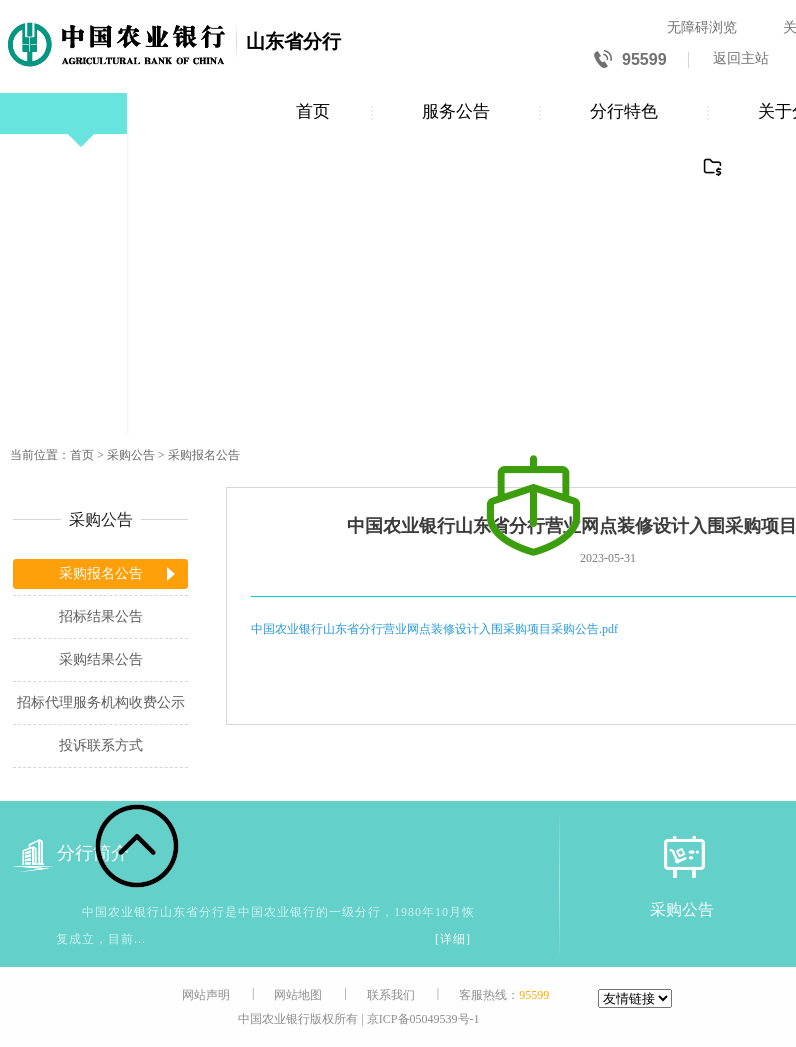 This screenshot has height=1047, width=796. Describe the element at coordinates (533, 505) in the screenshot. I see `access boat or marine transportation options` at that location.